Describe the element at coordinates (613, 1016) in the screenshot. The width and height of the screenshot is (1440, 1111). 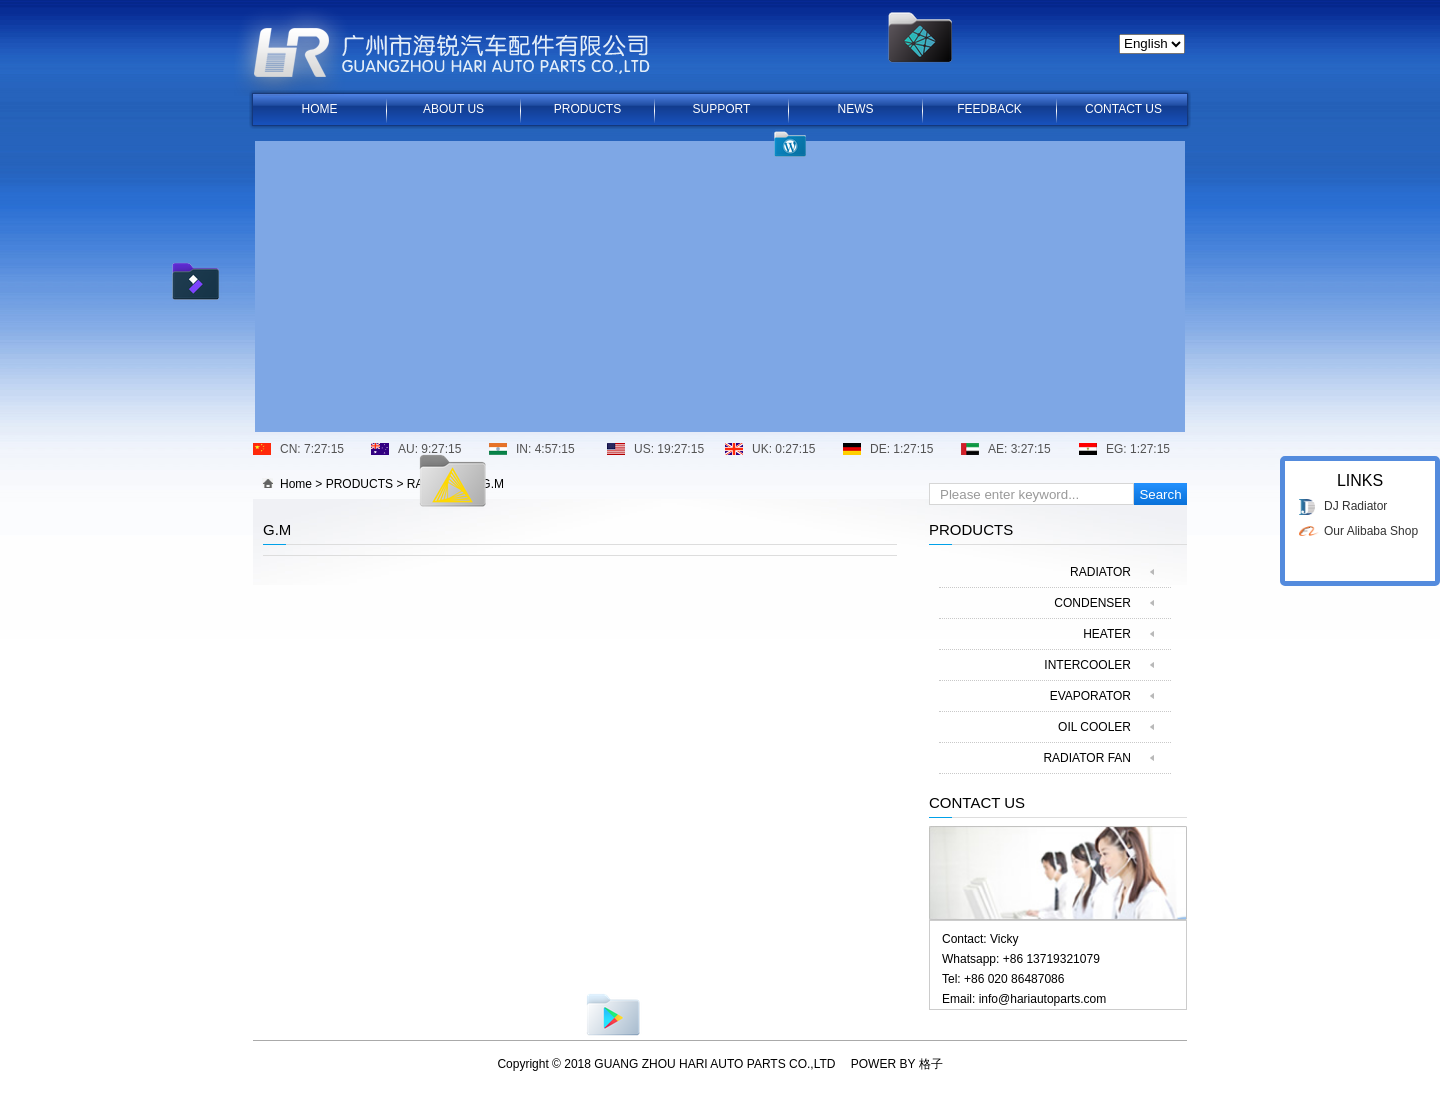
I see `open folder containing google play store downloads` at that location.